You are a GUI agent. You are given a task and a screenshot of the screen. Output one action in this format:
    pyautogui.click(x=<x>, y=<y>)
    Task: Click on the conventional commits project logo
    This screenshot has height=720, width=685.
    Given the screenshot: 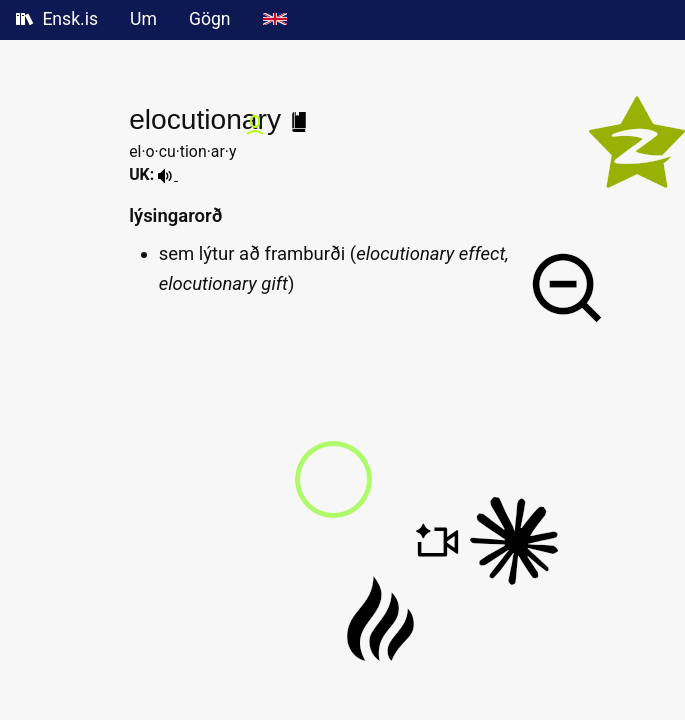 What is the action you would take?
    pyautogui.click(x=333, y=479)
    